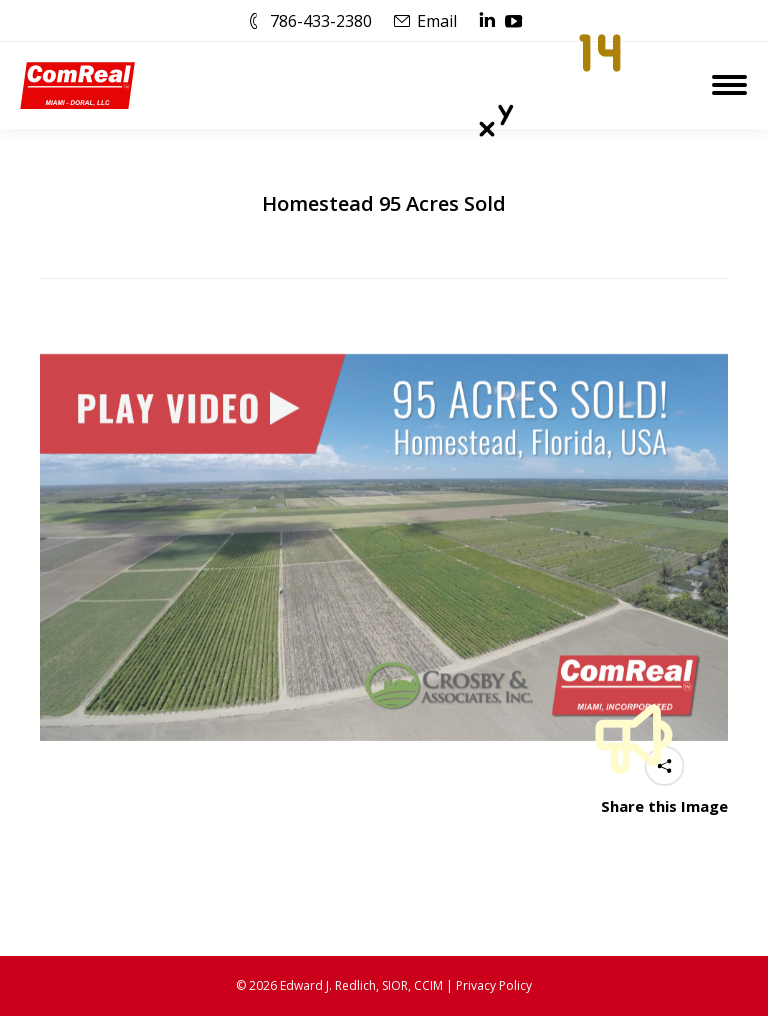  What do you see at coordinates (494, 123) in the screenshot?
I see `calculate x raised to the power of y` at bounding box center [494, 123].